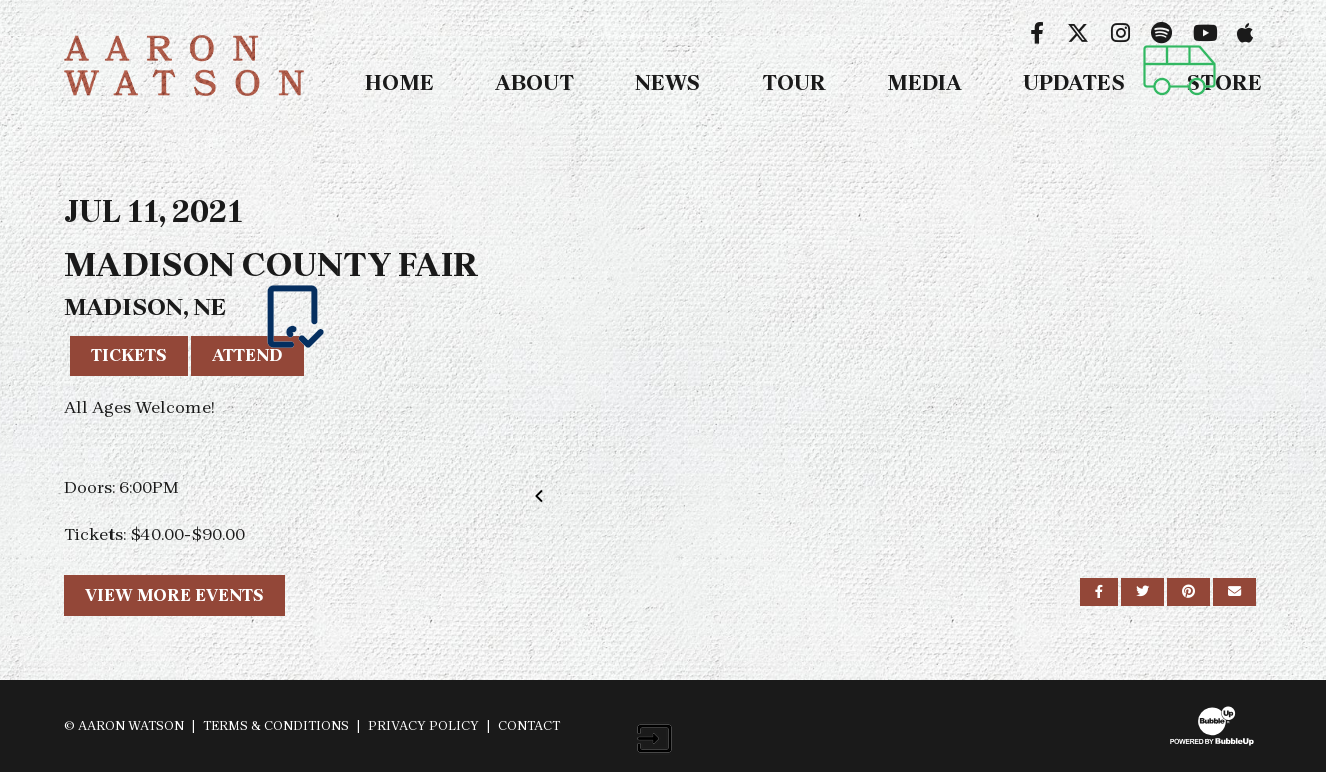 Image resolution: width=1326 pixels, height=772 pixels. I want to click on input or import data into the current view, so click(654, 738).